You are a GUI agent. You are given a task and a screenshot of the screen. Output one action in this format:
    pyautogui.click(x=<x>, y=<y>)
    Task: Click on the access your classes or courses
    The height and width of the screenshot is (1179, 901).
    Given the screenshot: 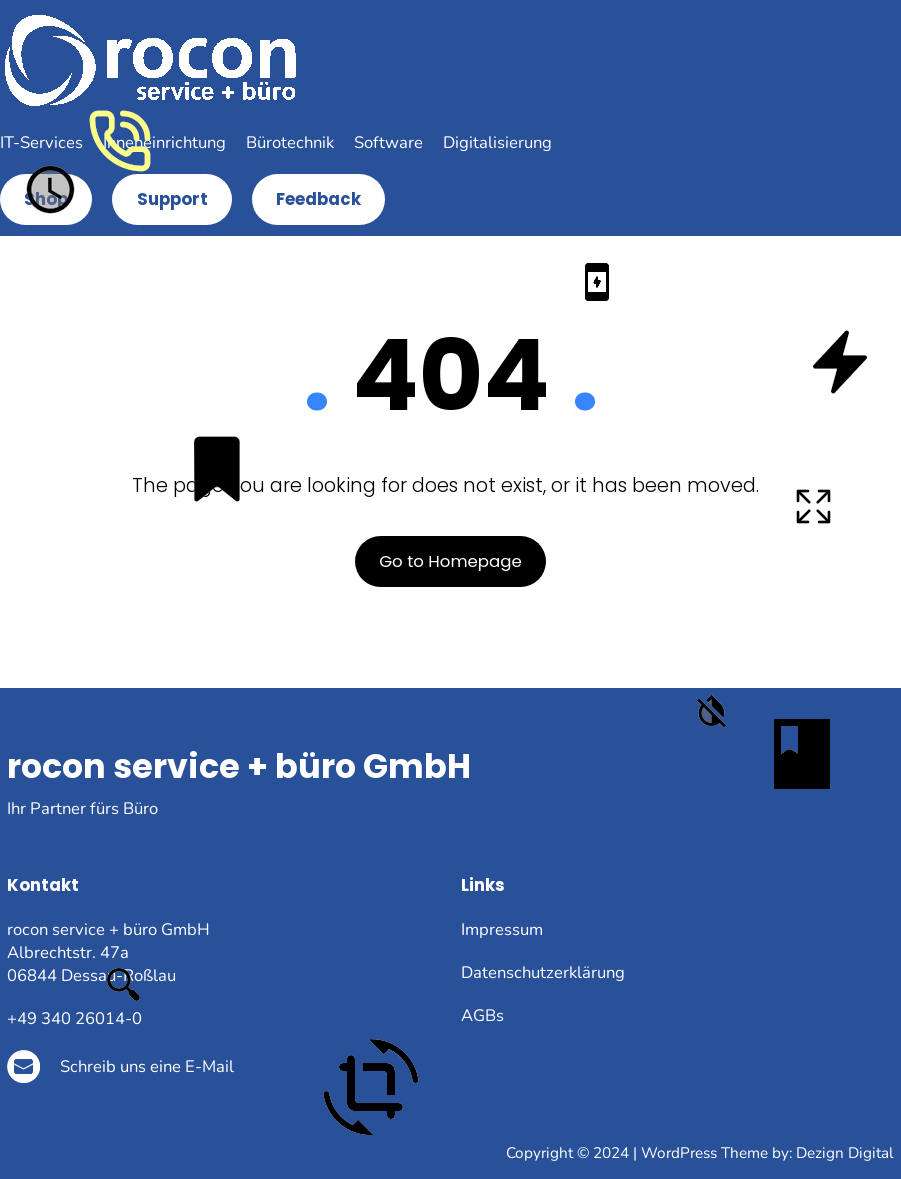 What is the action you would take?
    pyautogui.click(x=802, y=754)
    